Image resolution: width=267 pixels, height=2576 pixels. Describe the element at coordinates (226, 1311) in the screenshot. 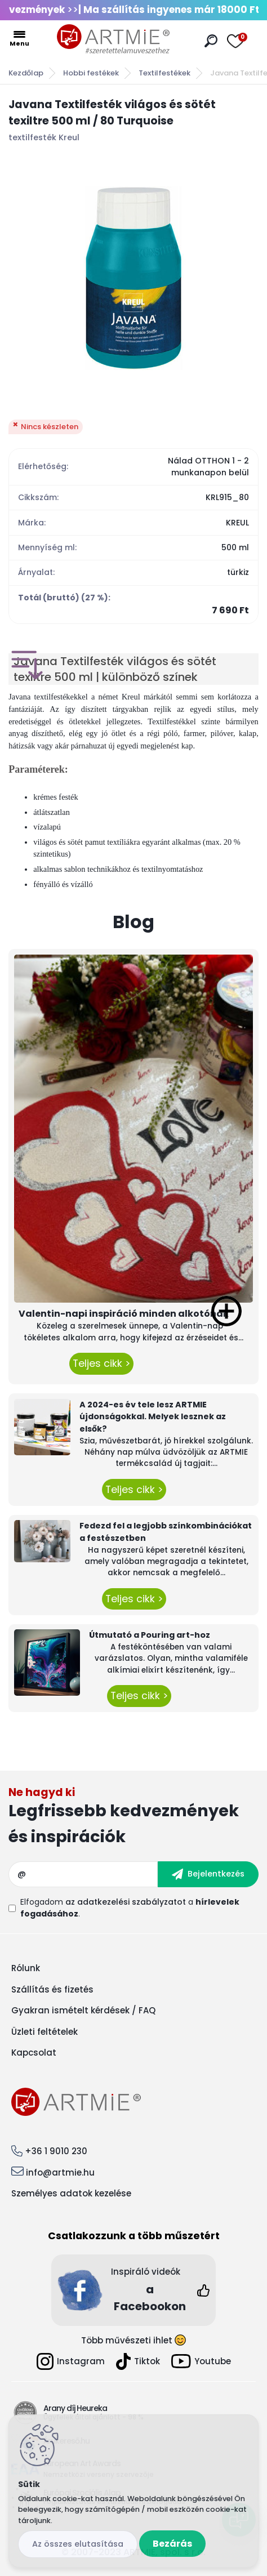

I see `add a new item` at that location.